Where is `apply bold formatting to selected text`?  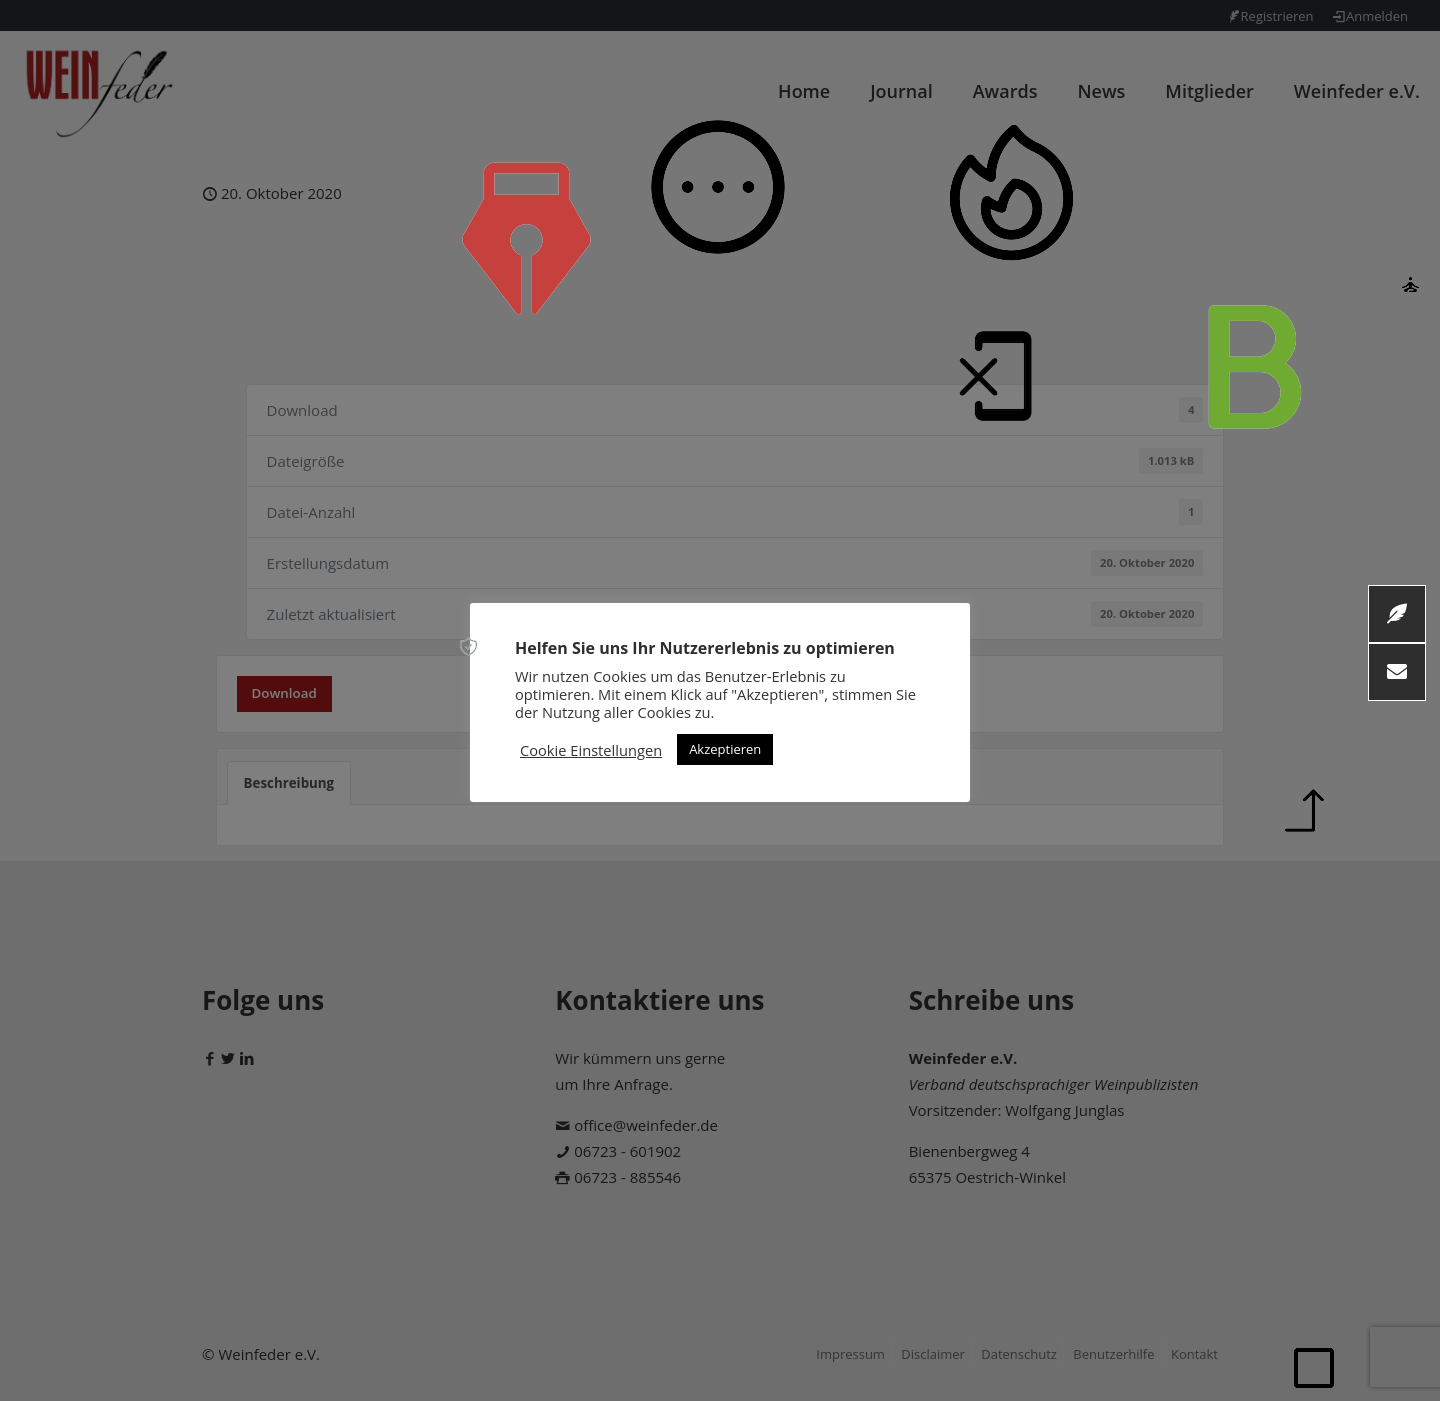 apply bold formatting to selected text is located at coordinates (1255, 367).